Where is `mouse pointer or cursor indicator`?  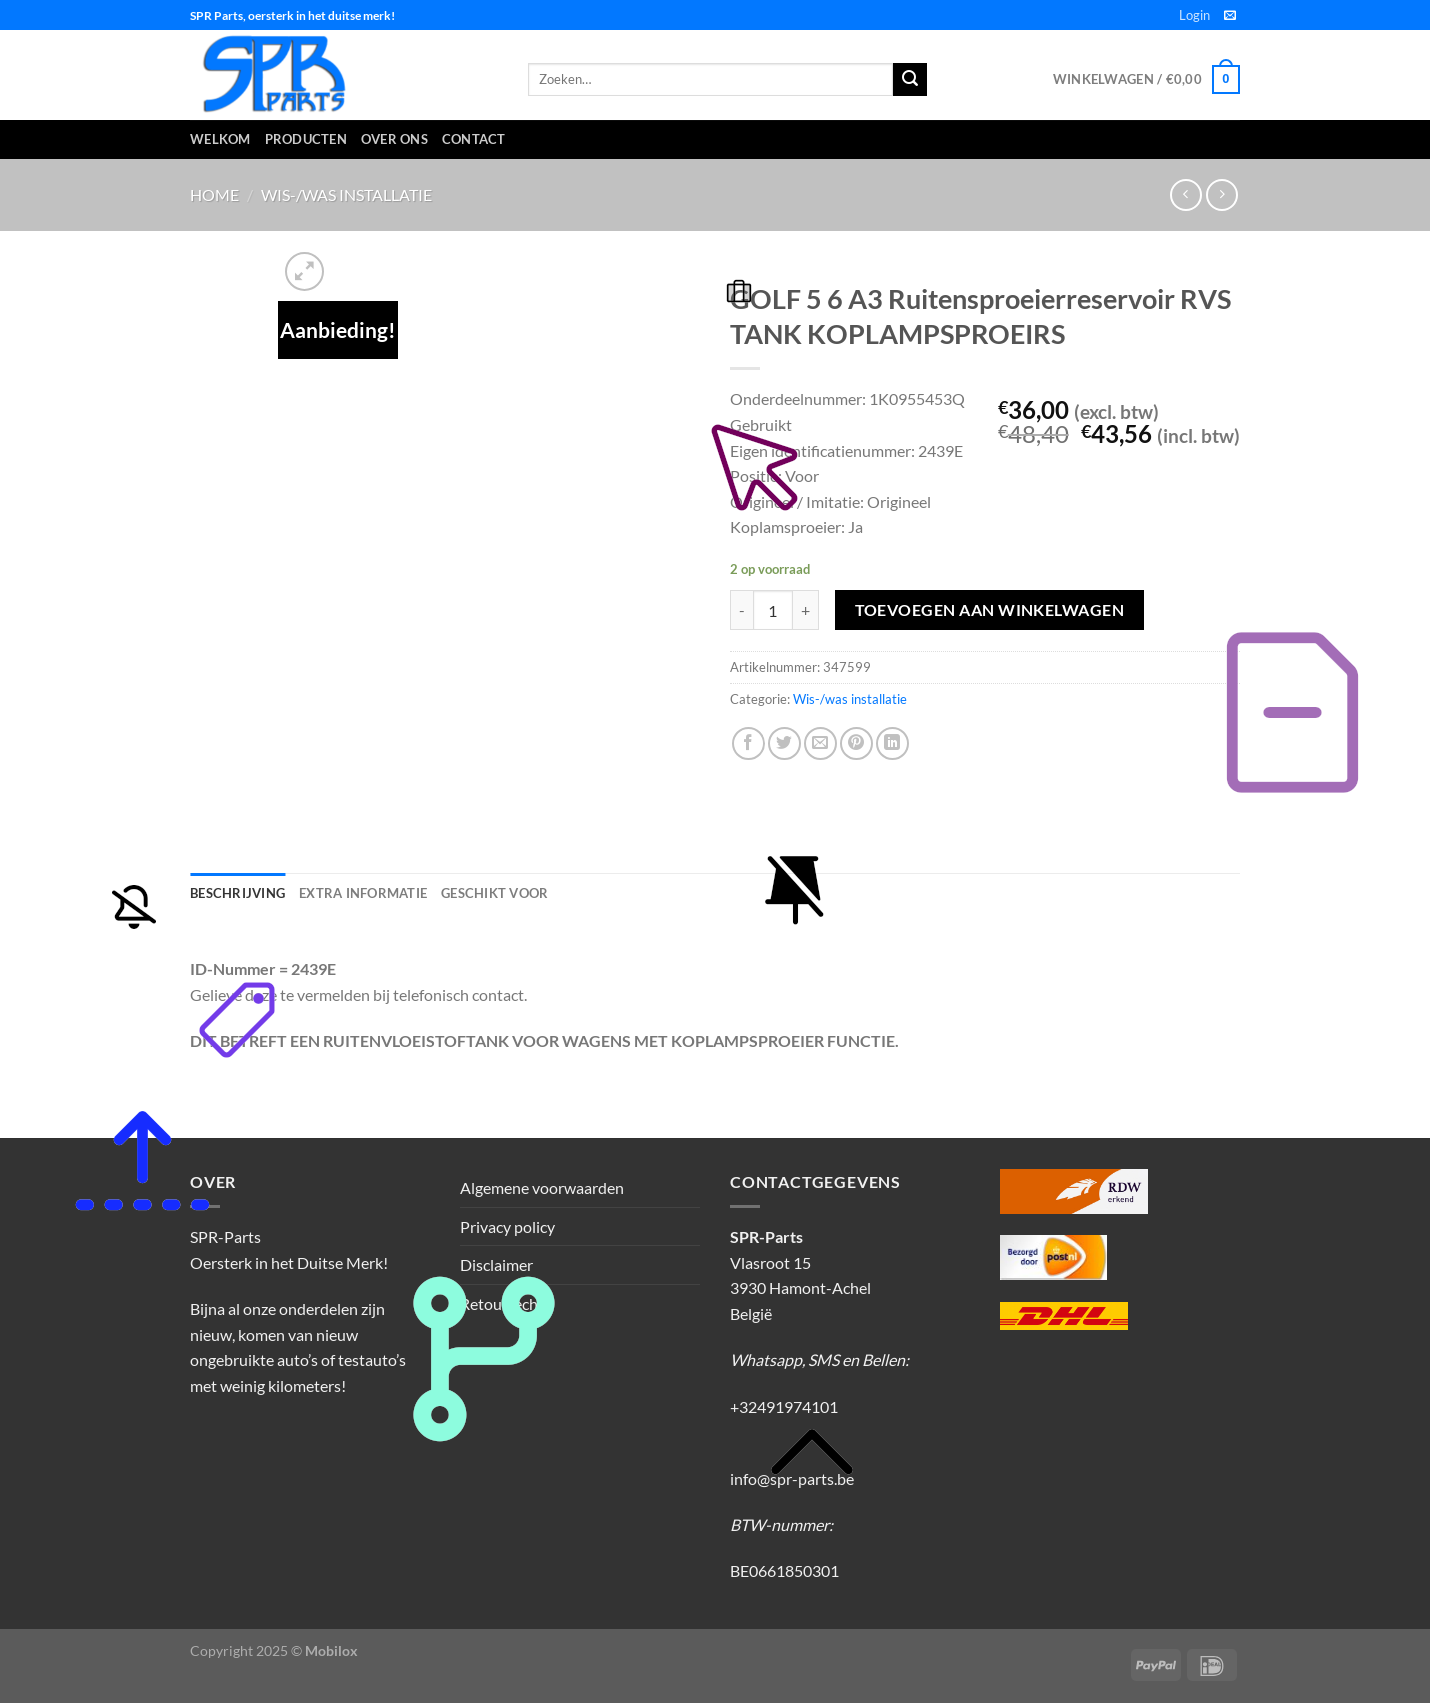 mouse pointer or cursor indicator is located at coordinates (754, 467).